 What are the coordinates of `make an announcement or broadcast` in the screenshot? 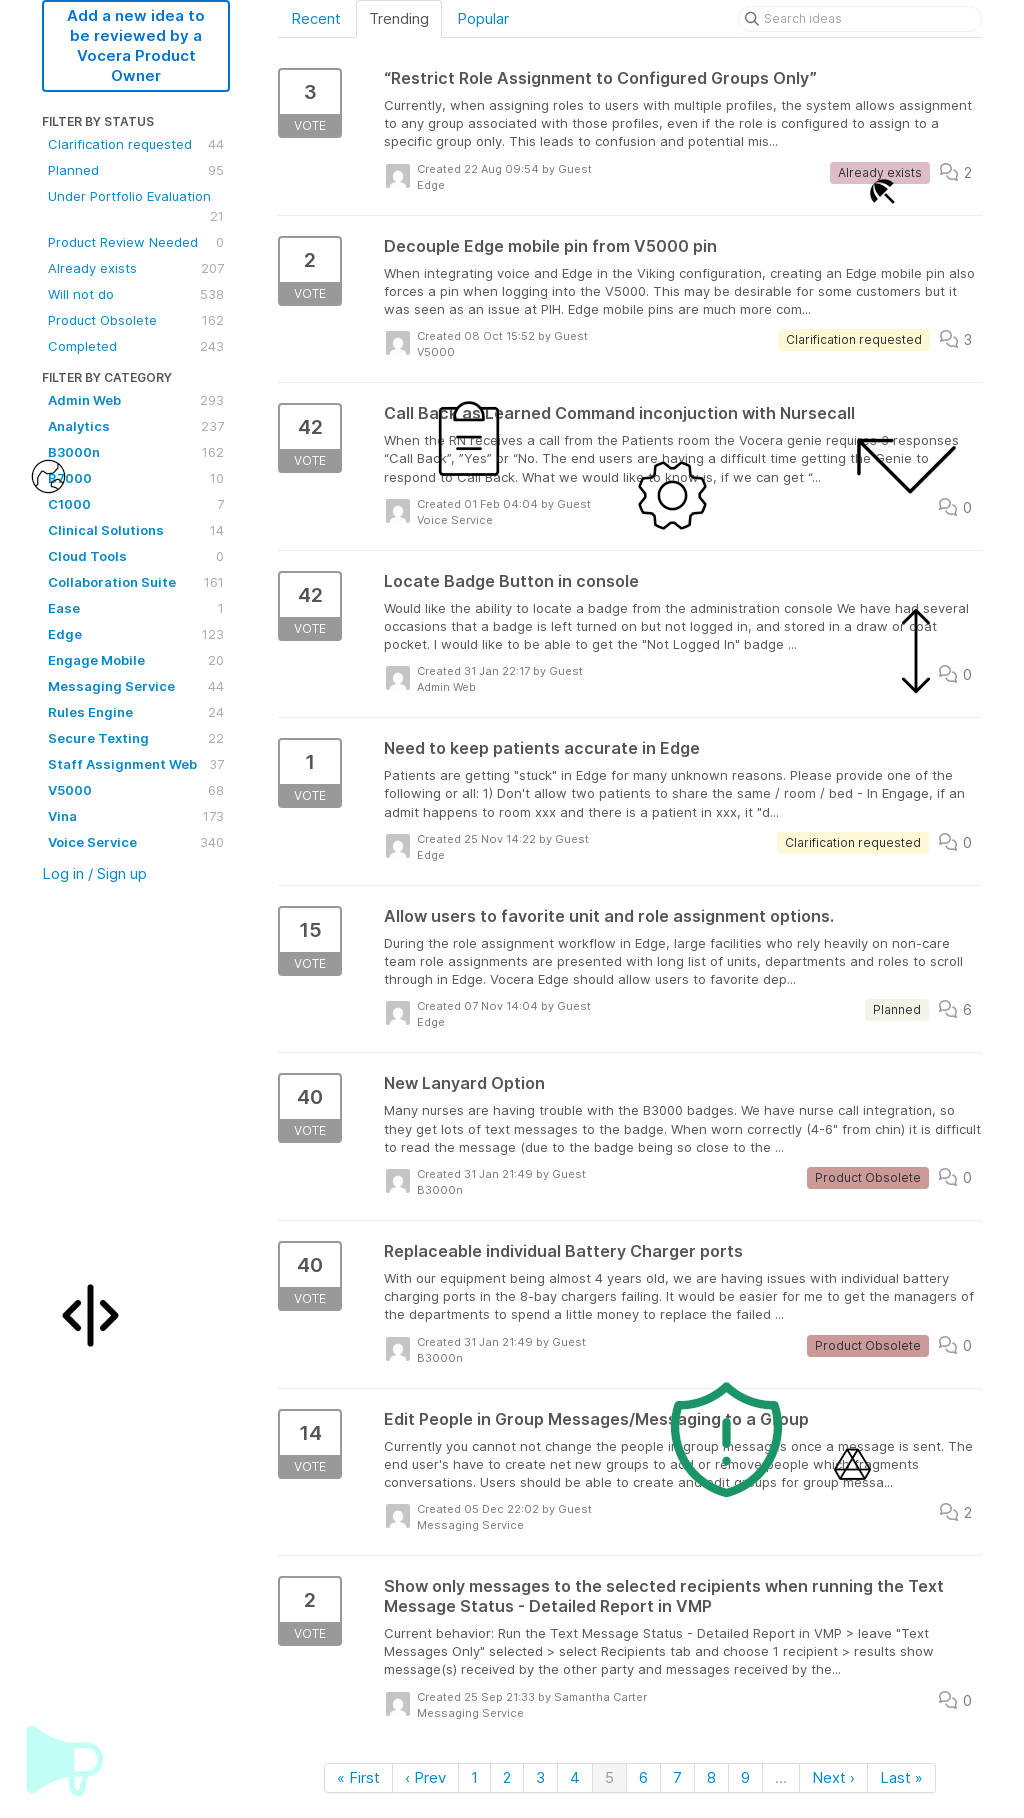 It's located at (60, 1762).